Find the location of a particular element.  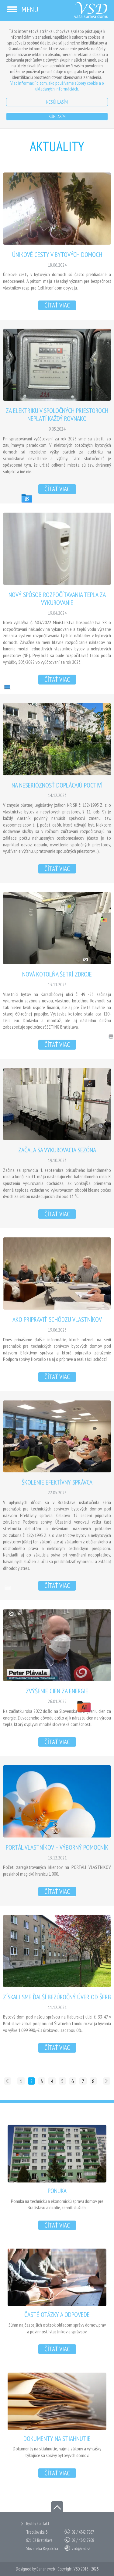

manage cinnamon desktop applets is located at coordinates (111, 1037).